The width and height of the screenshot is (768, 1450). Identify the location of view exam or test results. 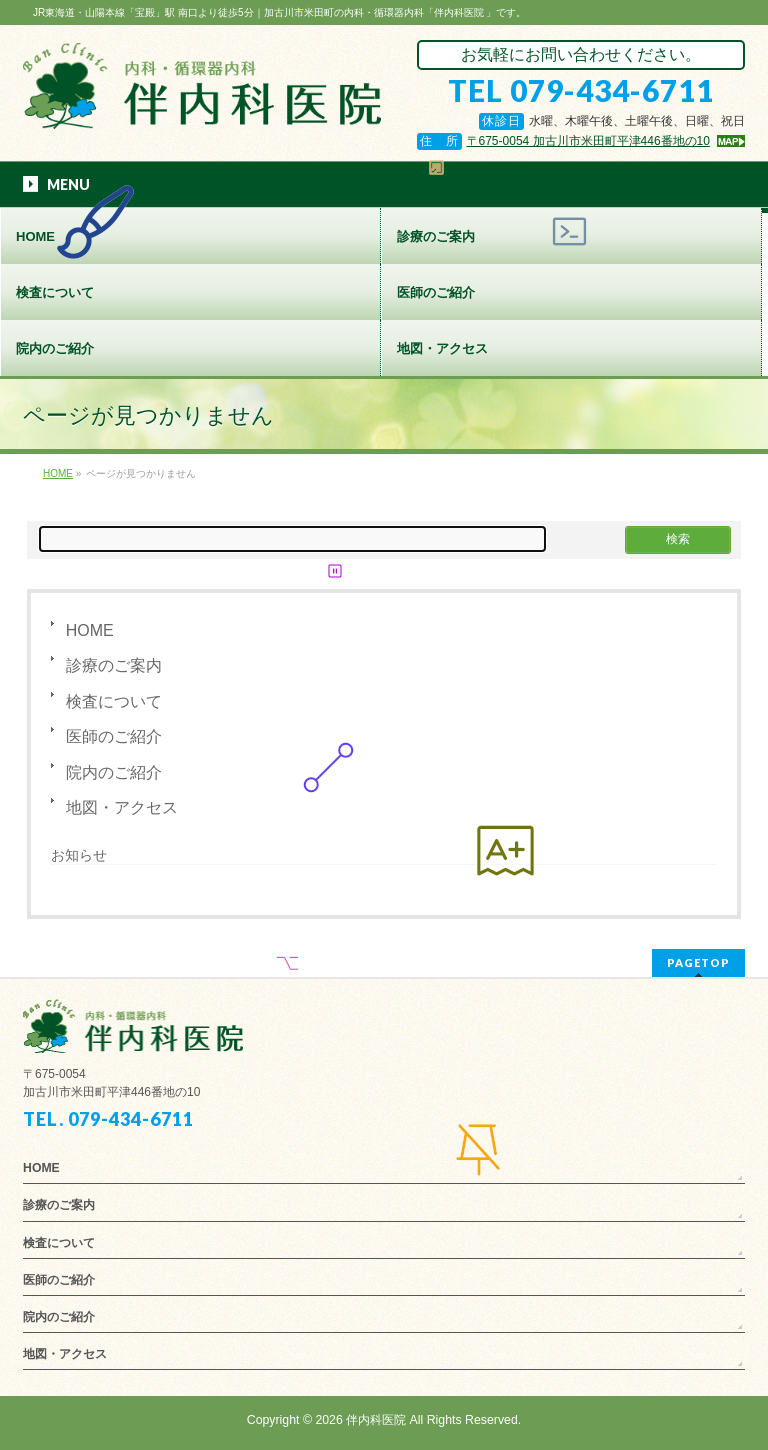
(505, 849).